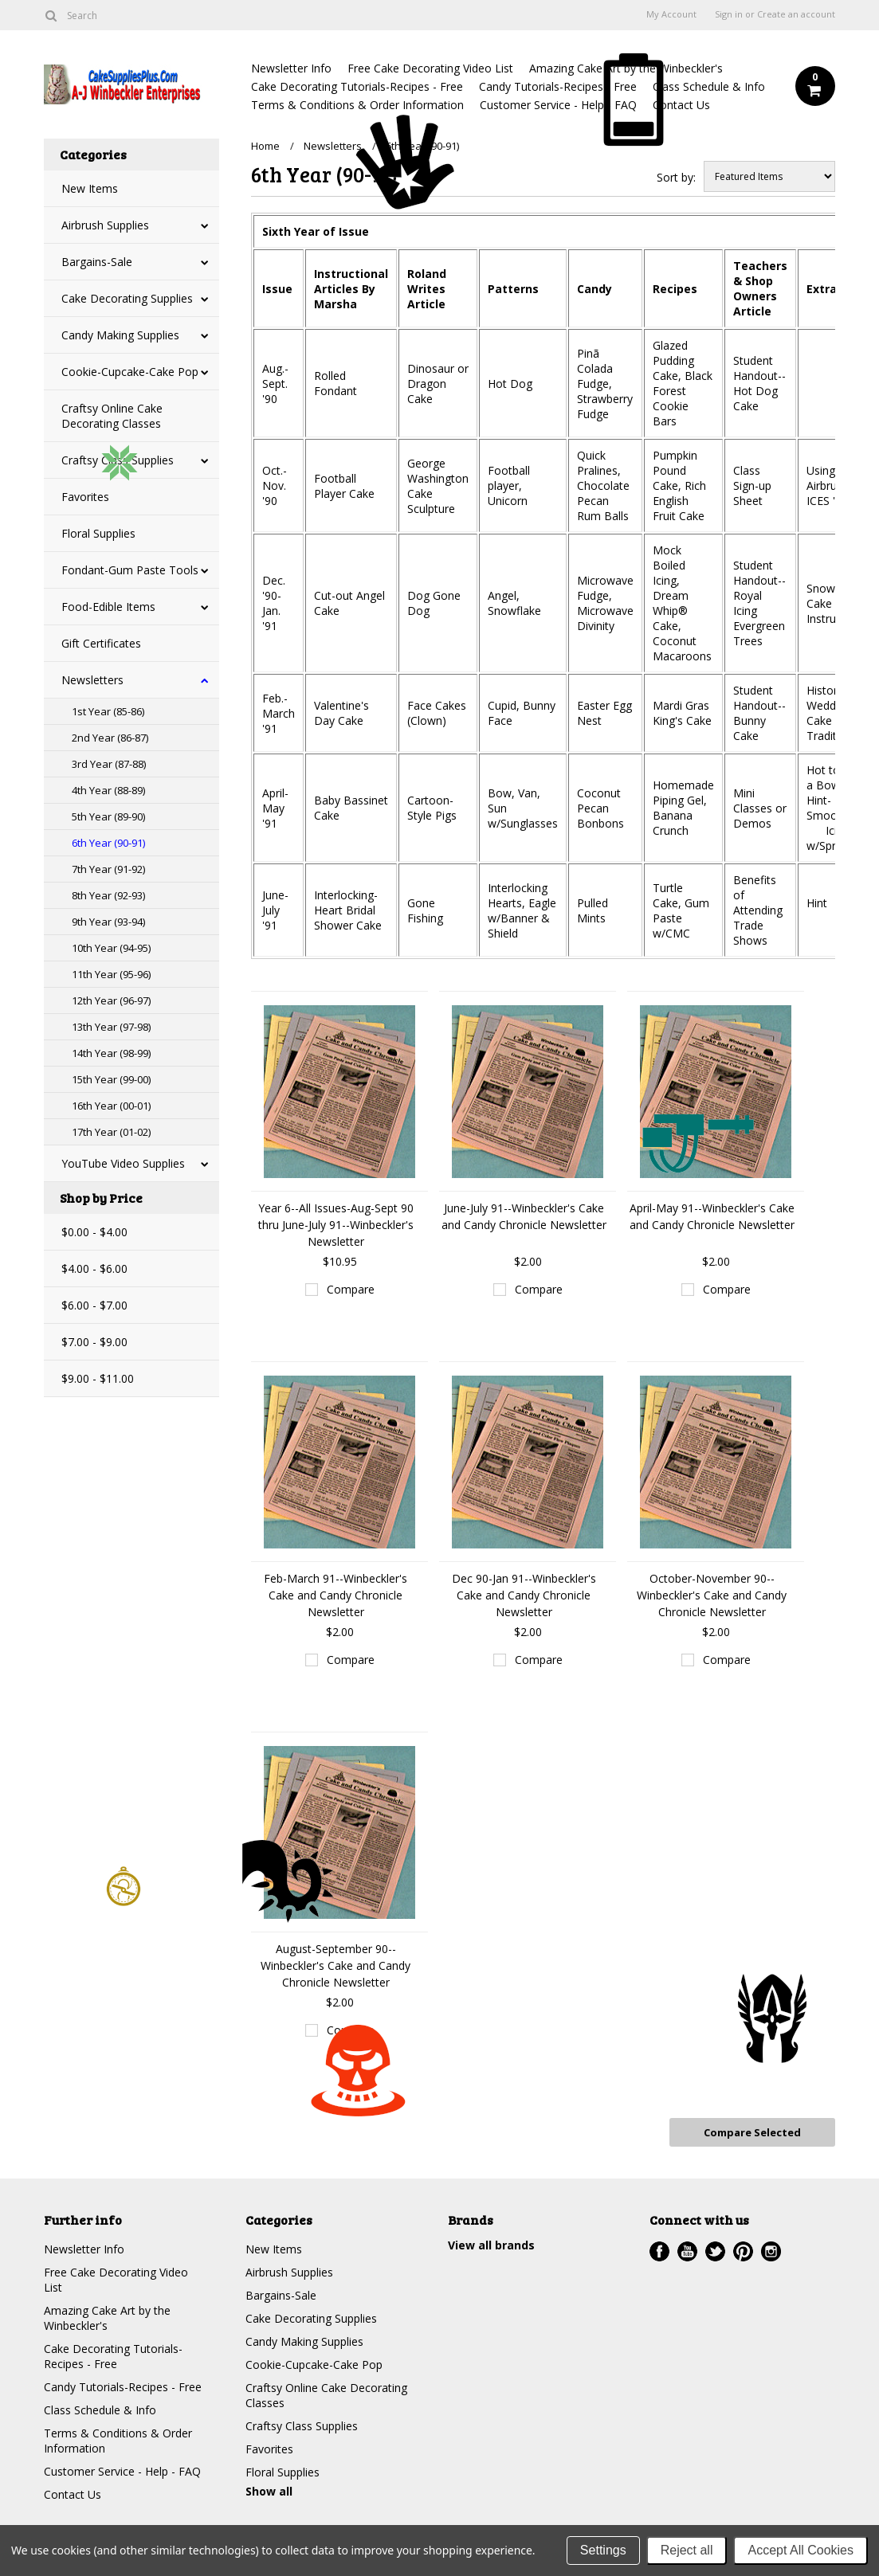  Describe the element at coordinates (120, 463) in the screenshot. I see `decorative tile pattern from azul board game` at that location.